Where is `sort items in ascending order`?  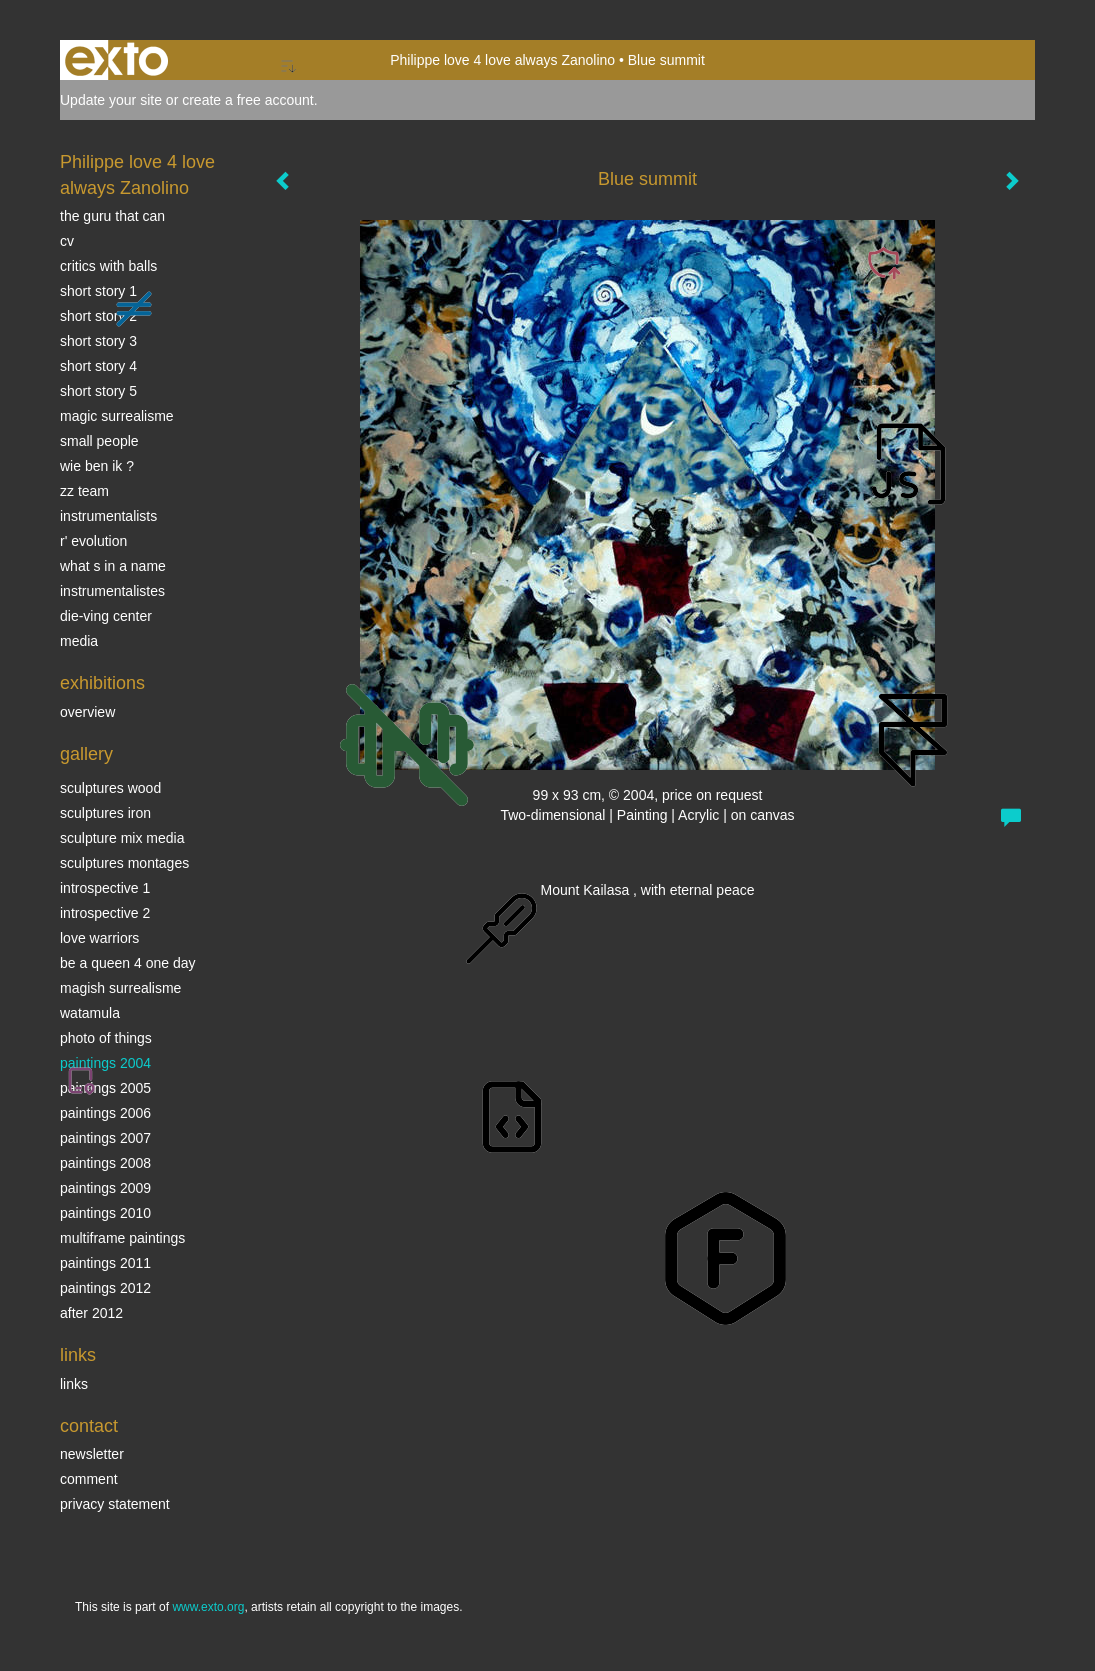 sort items in ascending order is located at coordinates (288, 66).